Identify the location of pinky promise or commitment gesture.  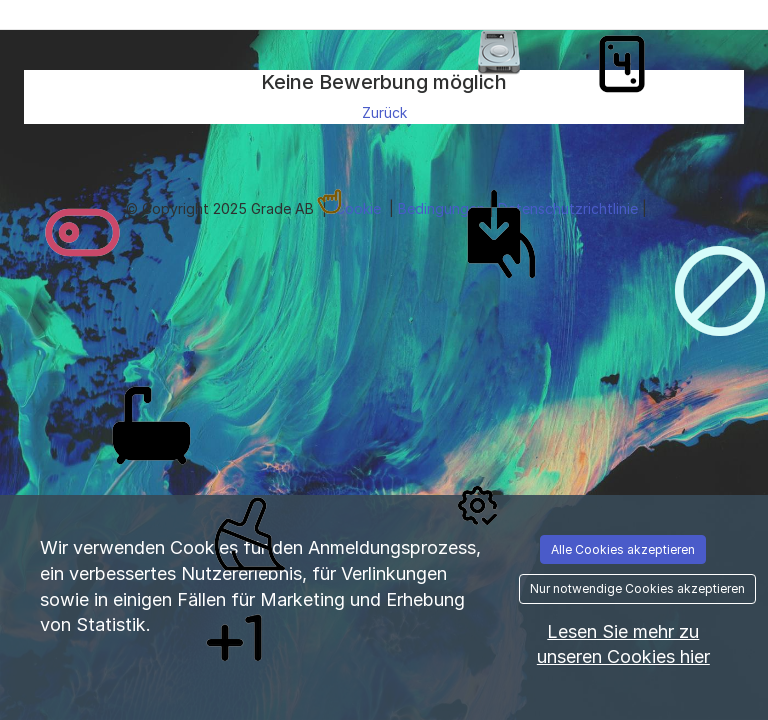
(329, 199).